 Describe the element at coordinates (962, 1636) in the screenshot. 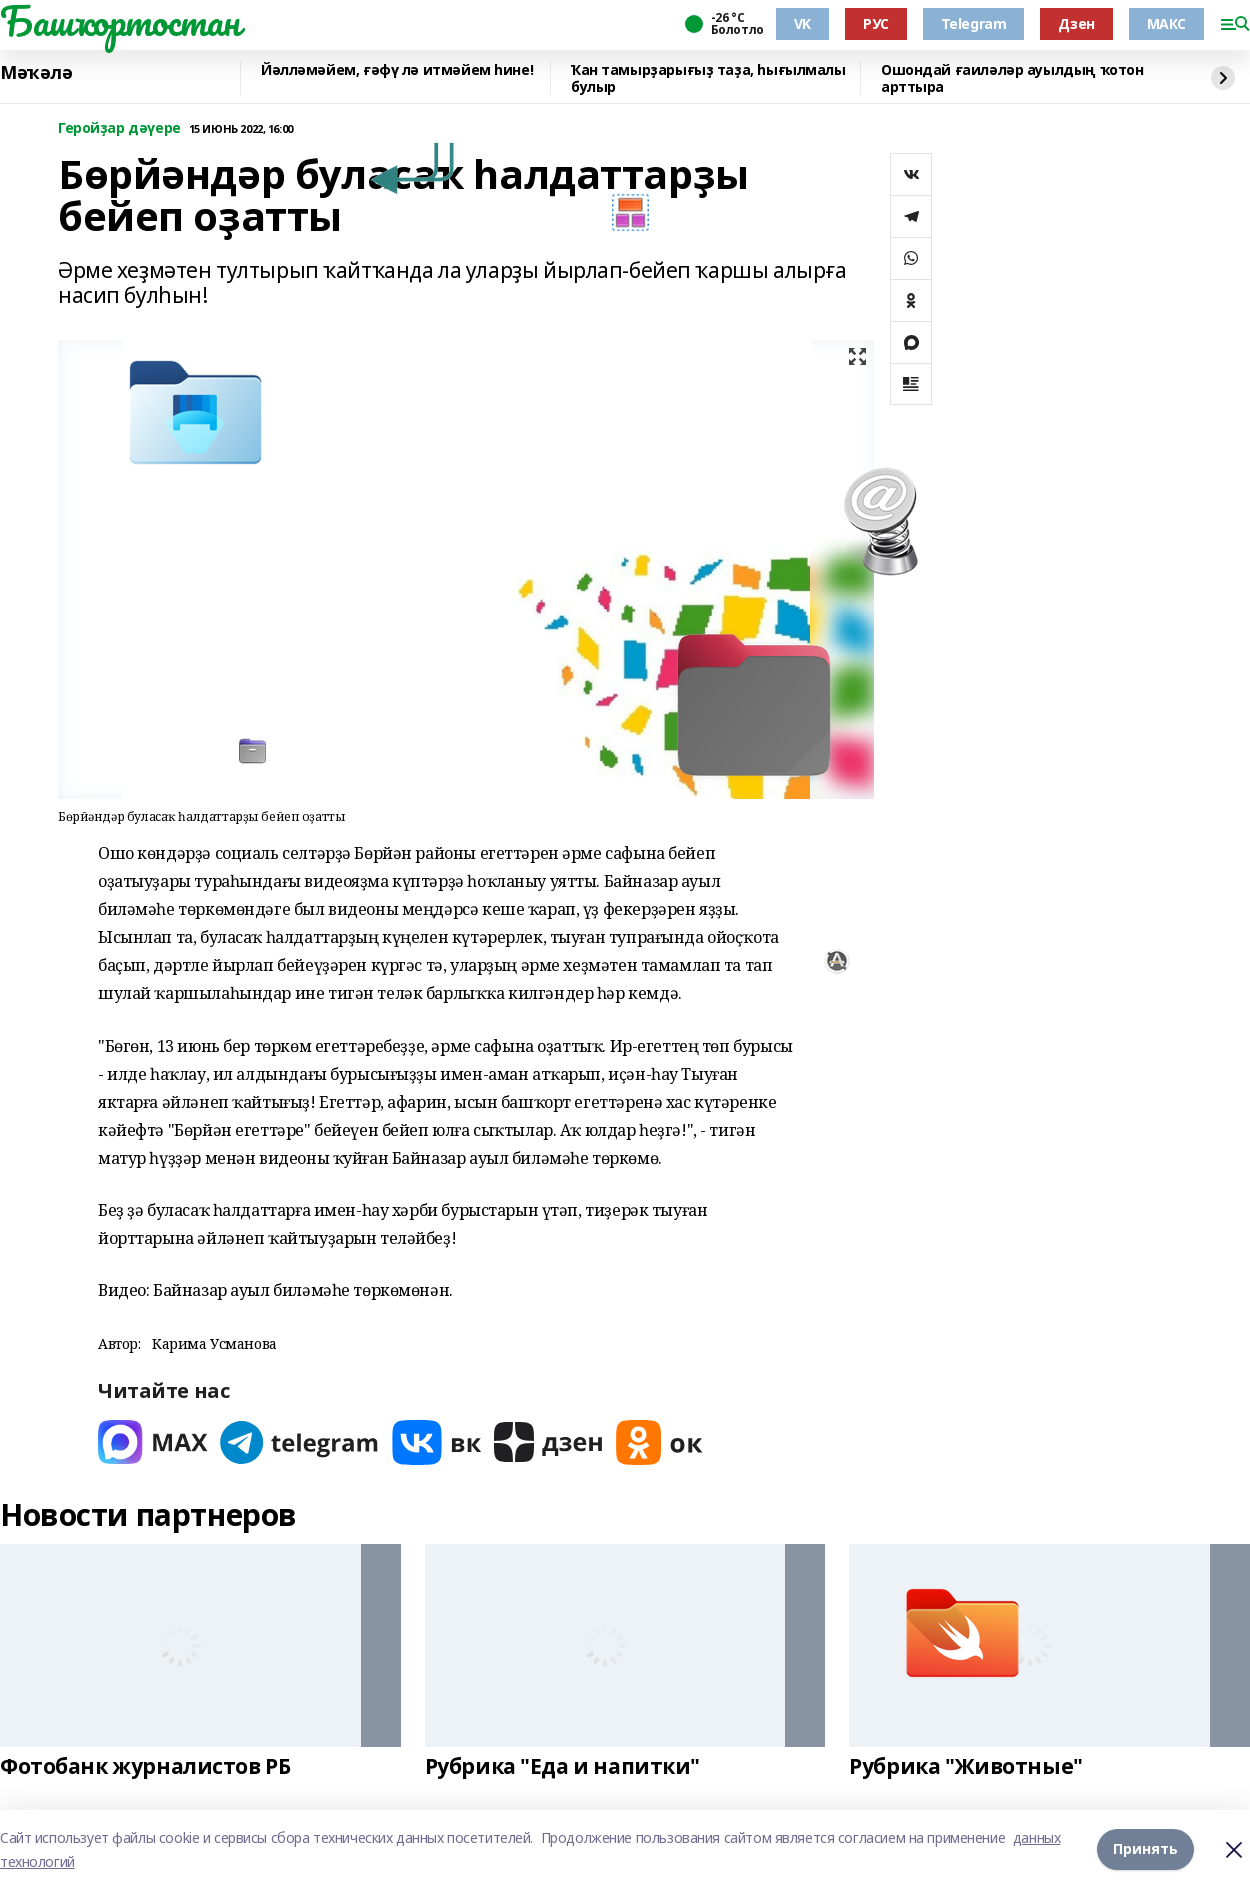

I see `folder containing swift programming projects` at that location.